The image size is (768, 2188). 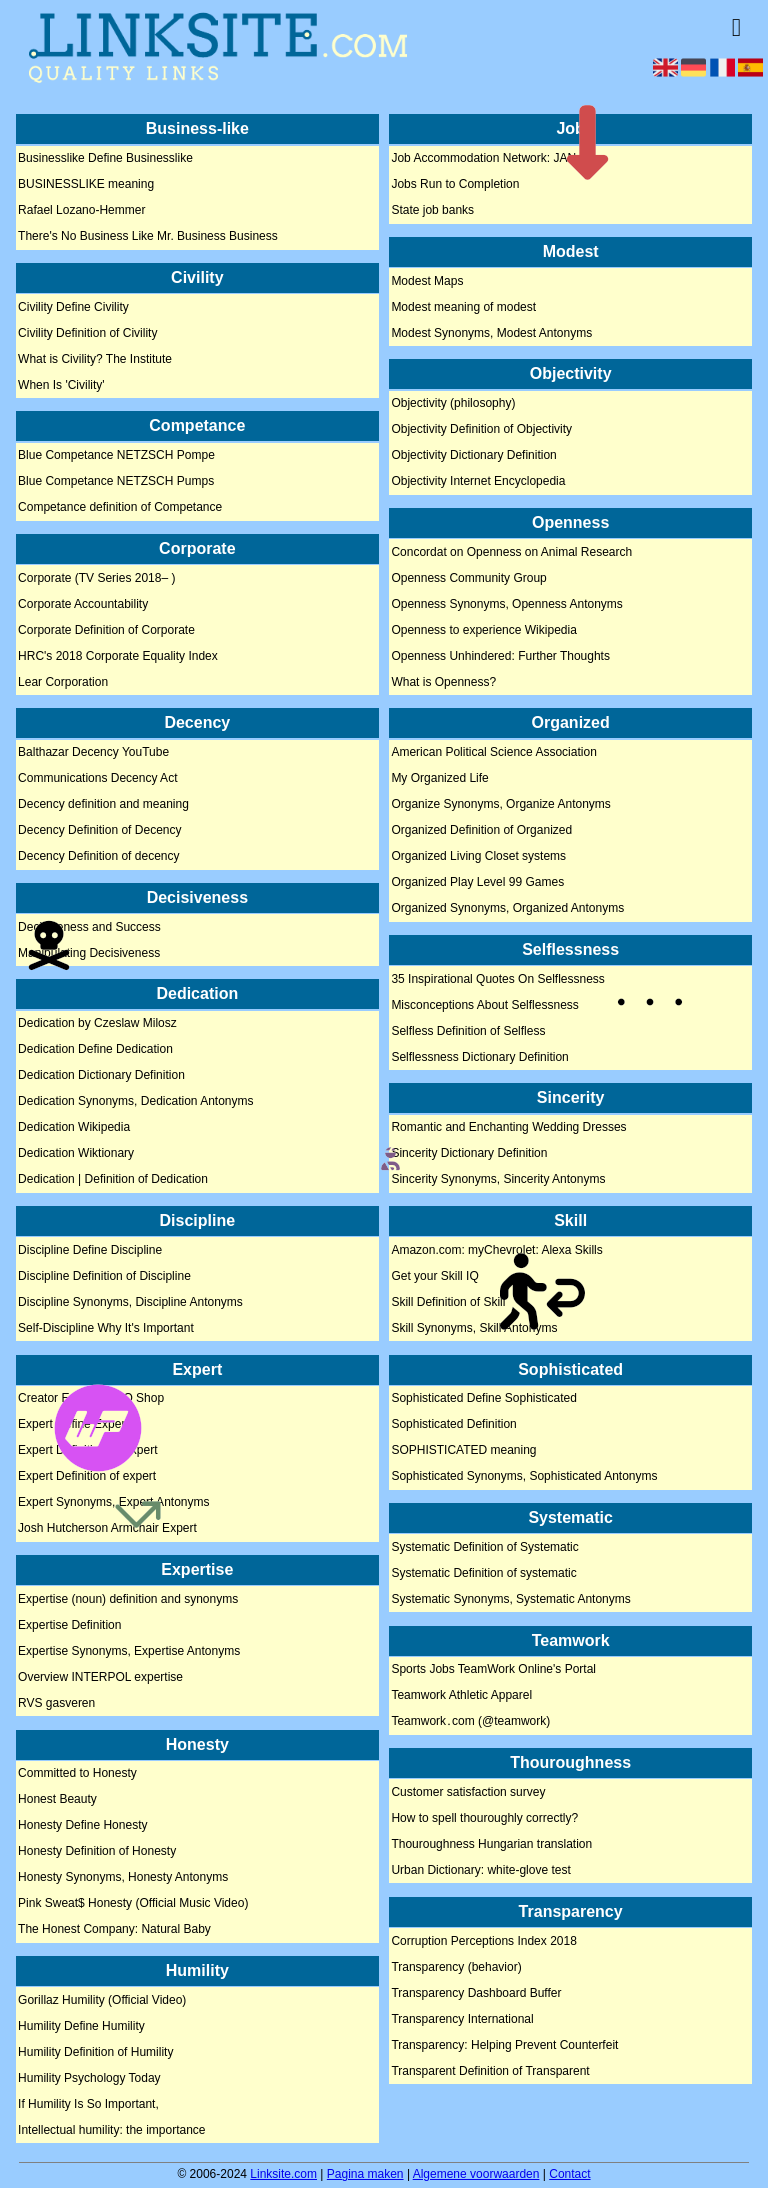 What do you see at coordinates (98, 1428) in the screenshot?
I see `rendact brand logo` at bounding box center [98, 1428].